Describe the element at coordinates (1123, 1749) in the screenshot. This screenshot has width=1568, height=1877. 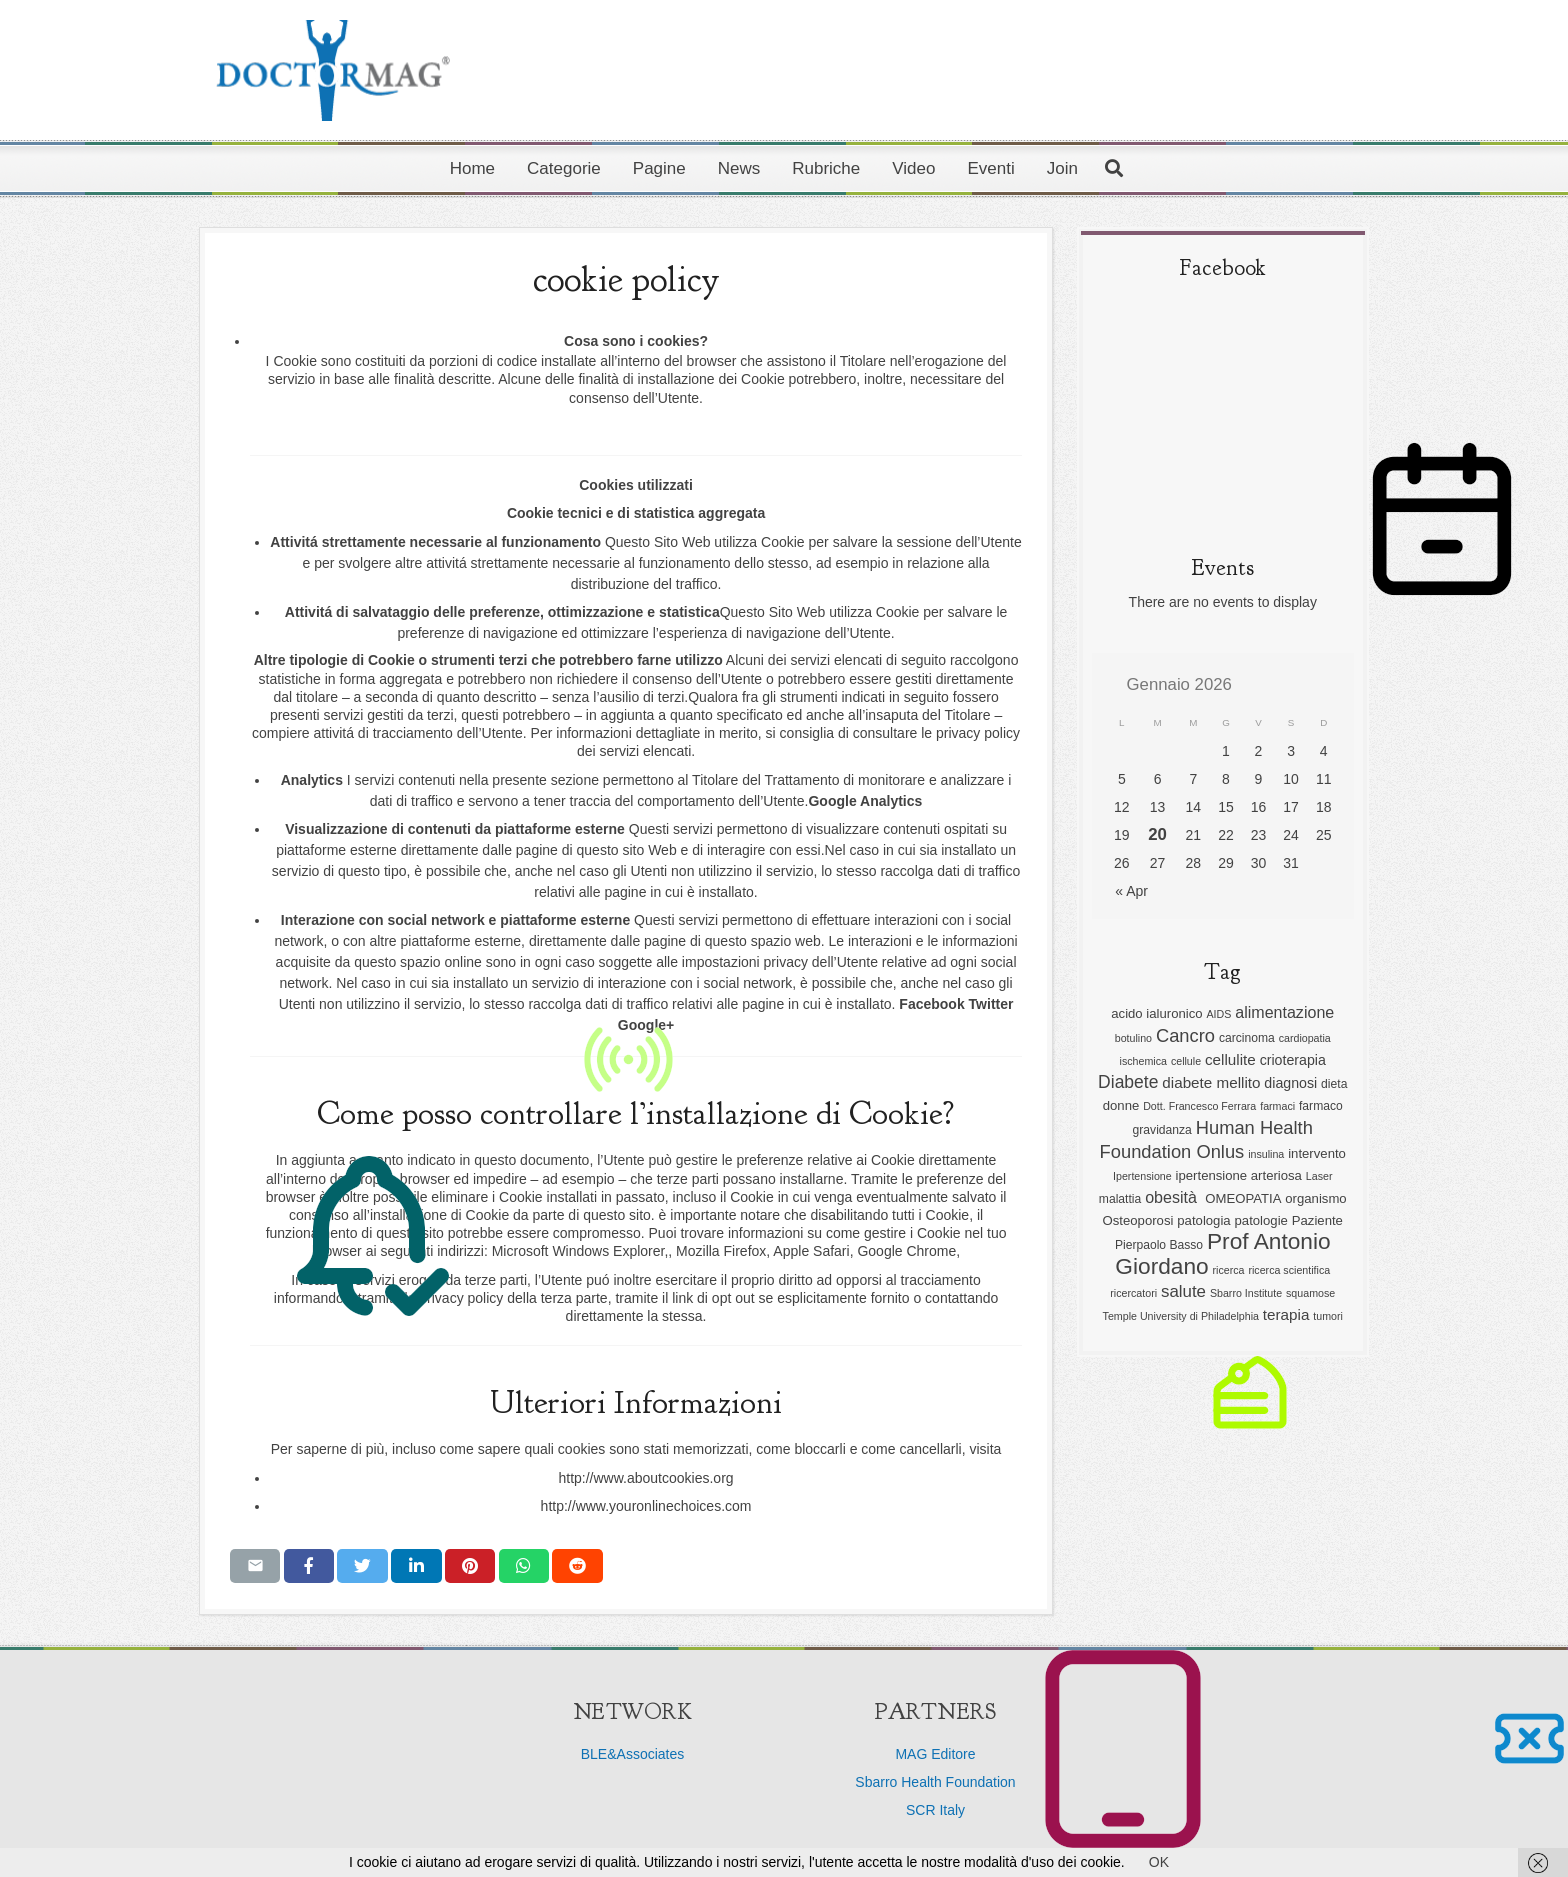
I see `view on tablet device` at that location.